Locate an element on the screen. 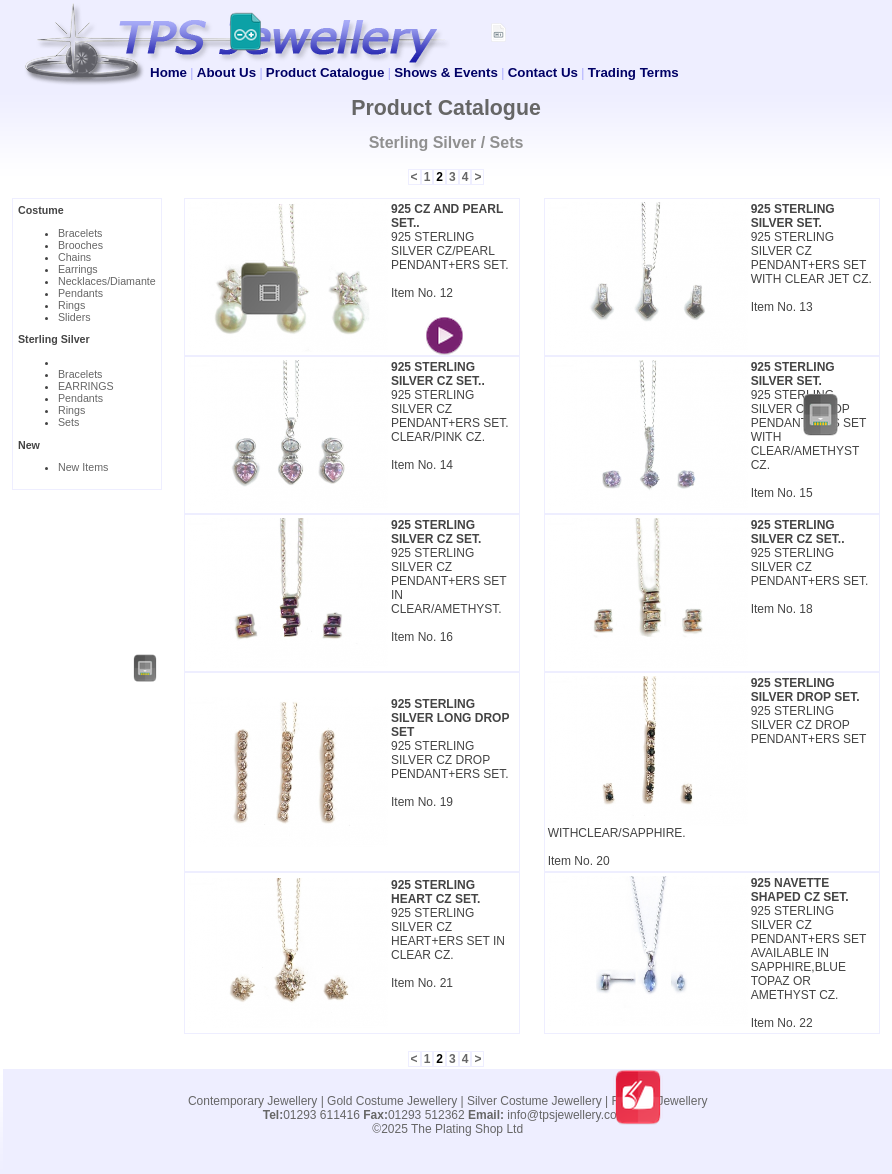 The height and width of the screenshot is (1174, 892). arduino source code file is located at coordinates (245, 31).